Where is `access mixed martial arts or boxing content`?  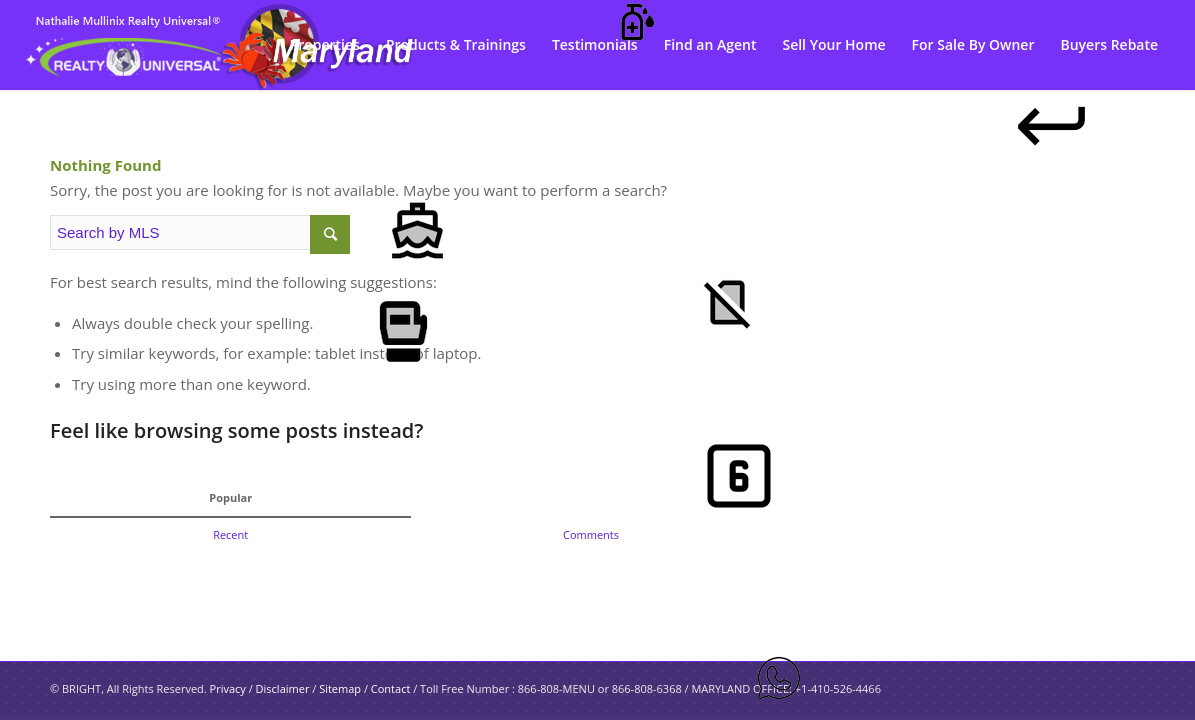
access mixed martial arts or boxing content is located at coordinates (403, 331).